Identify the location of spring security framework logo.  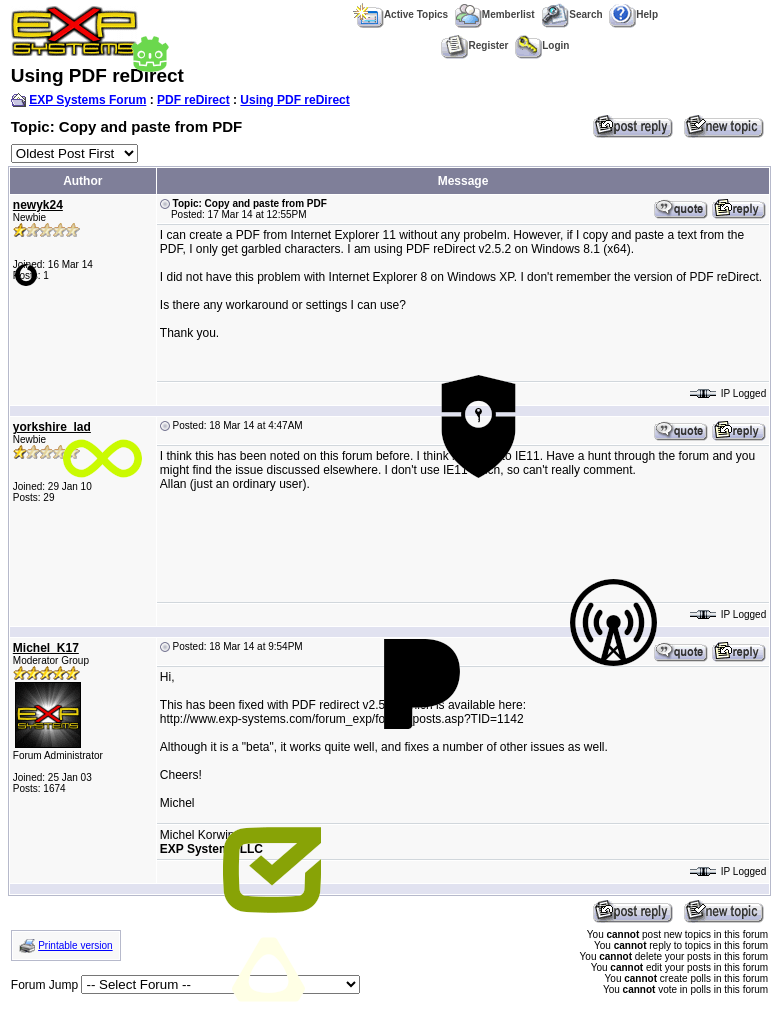
(478, 426).